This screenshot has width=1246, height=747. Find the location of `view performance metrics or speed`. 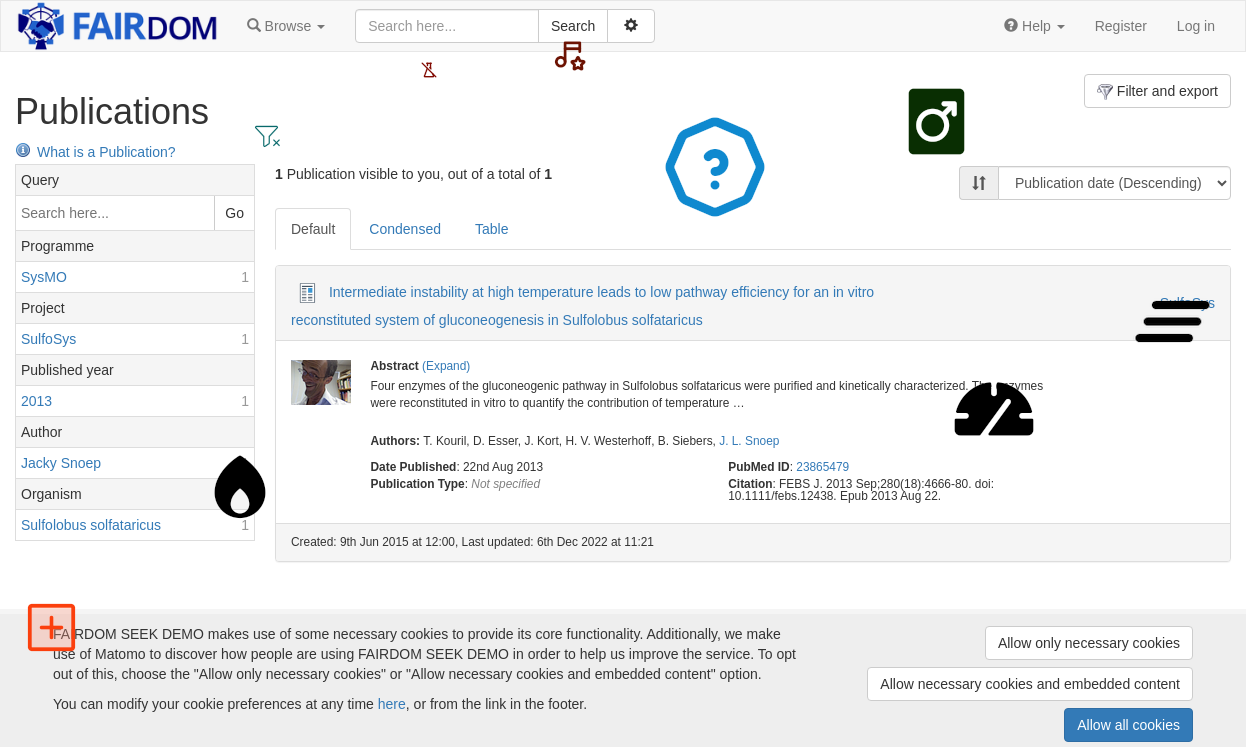

view performance metrics or speed is located at coordinates (994, 413).